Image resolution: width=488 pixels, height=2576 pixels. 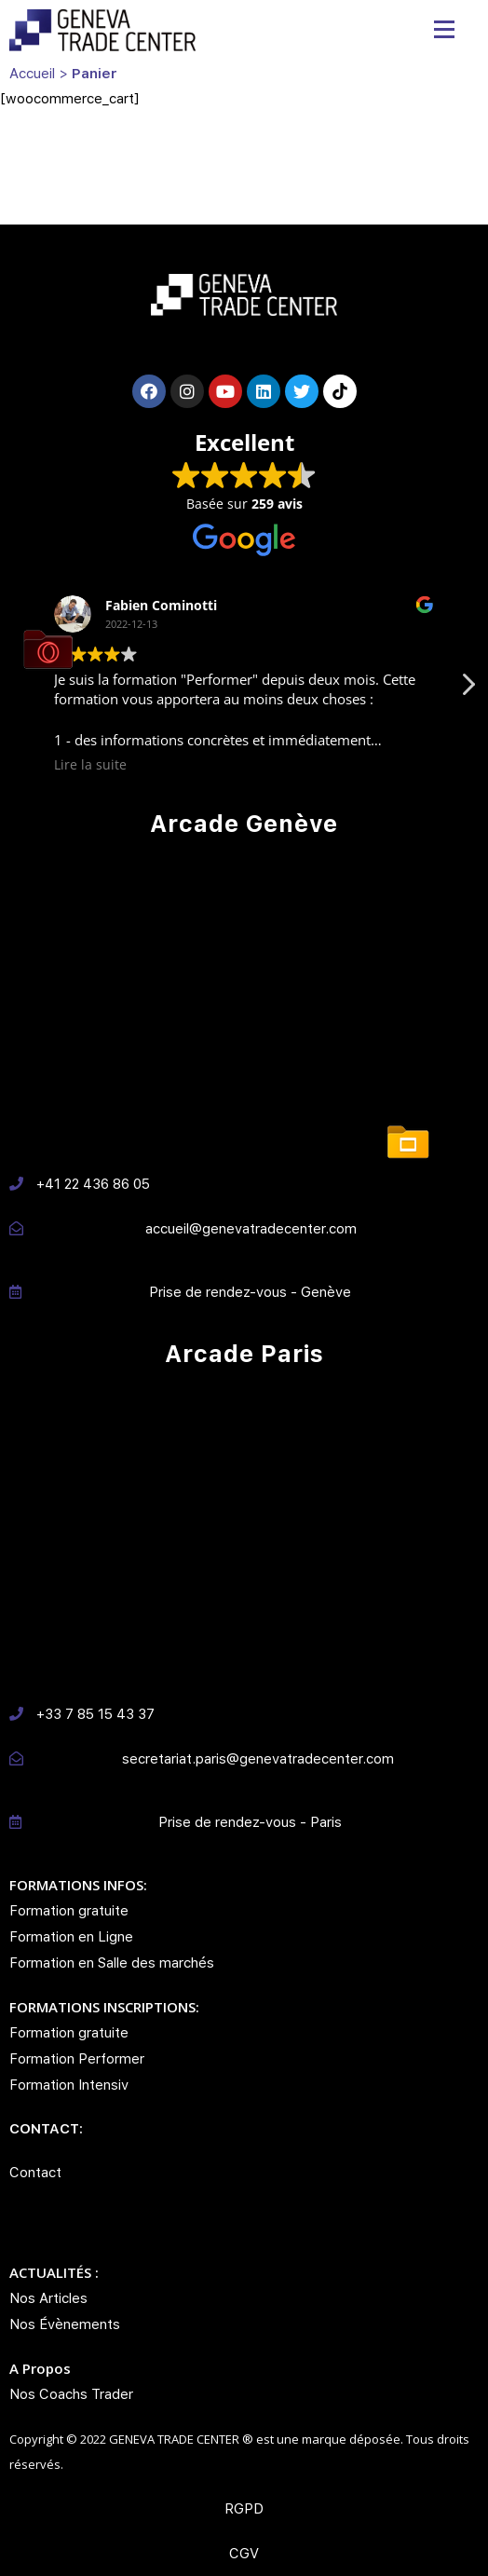 I want to click on open Opera GX browser files folder, so click(x=47, y=650).